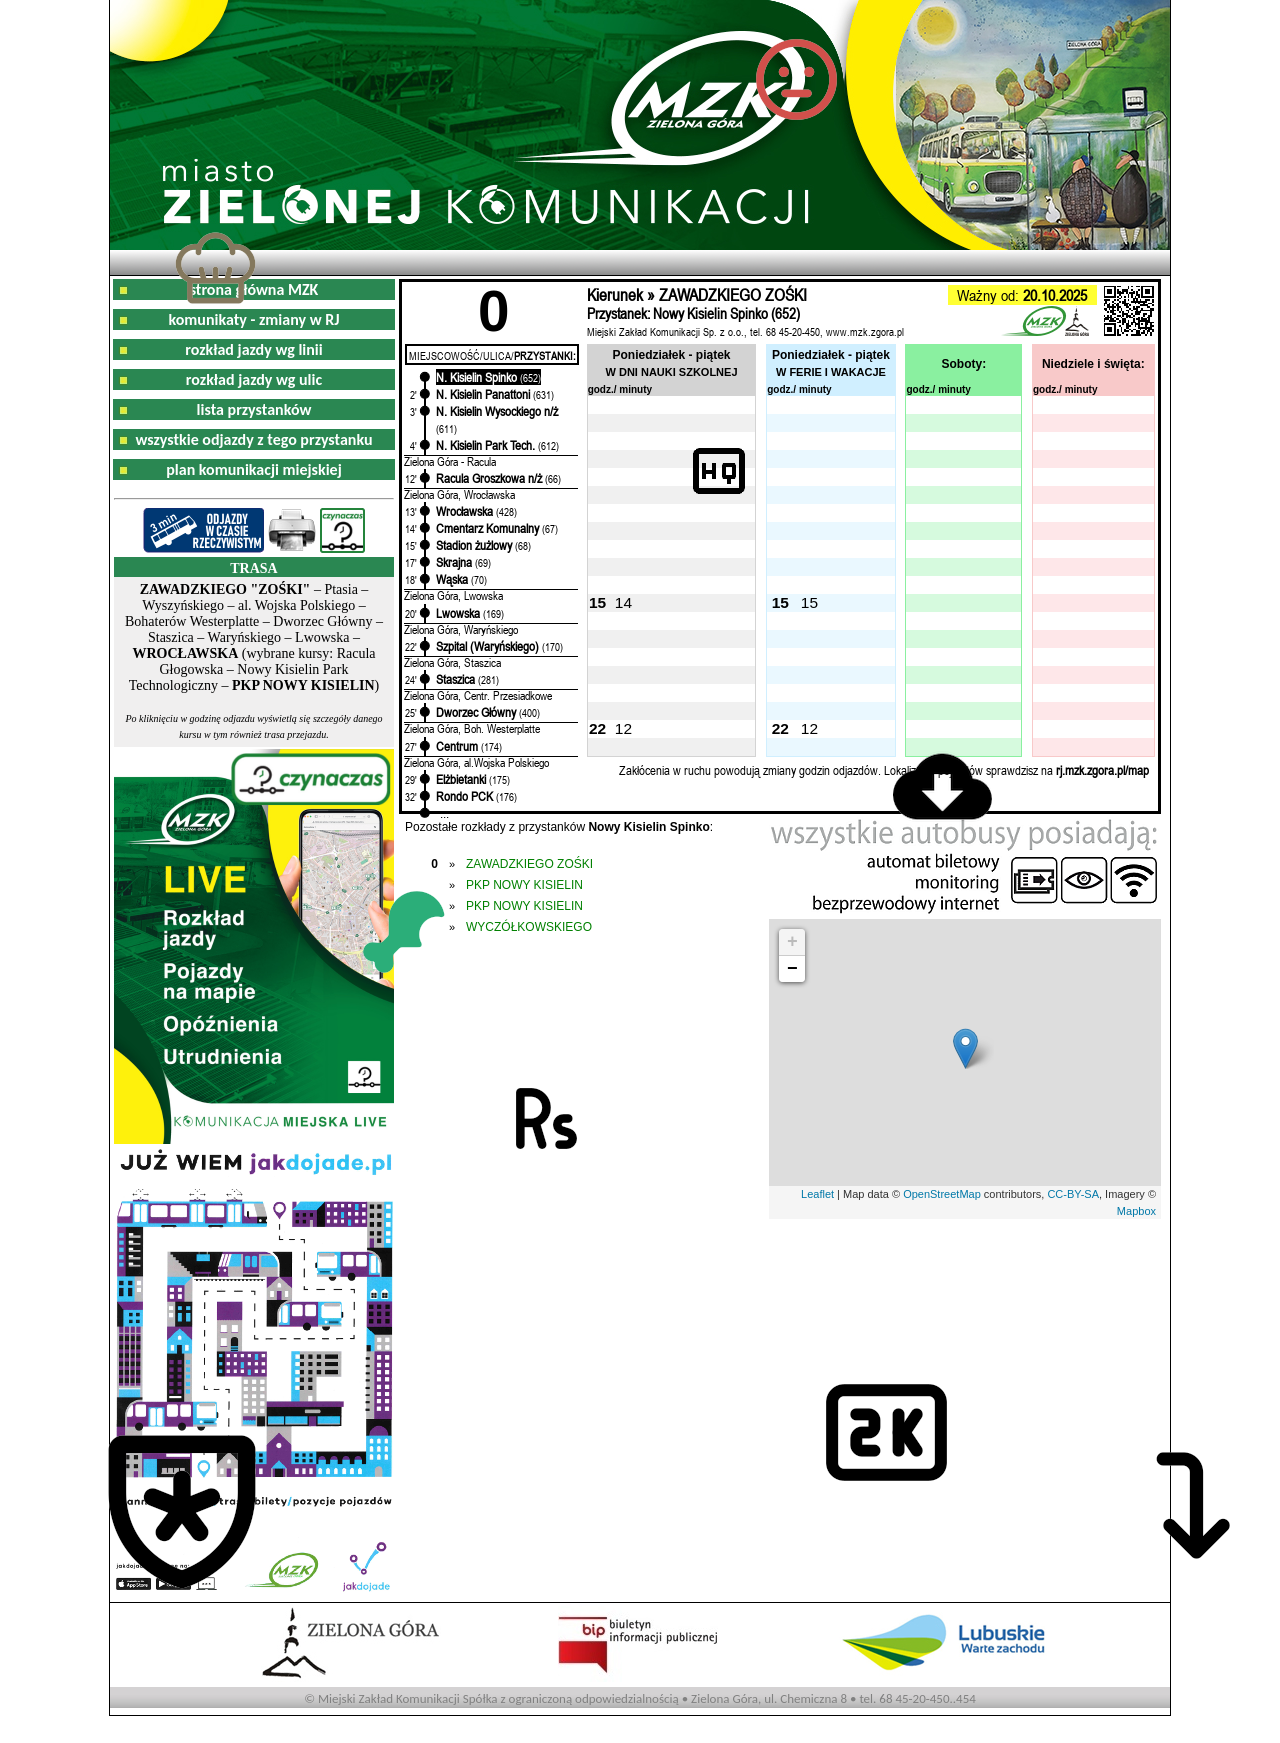  I want to click on indicates high quality media or streaming option, so click(719, 471).